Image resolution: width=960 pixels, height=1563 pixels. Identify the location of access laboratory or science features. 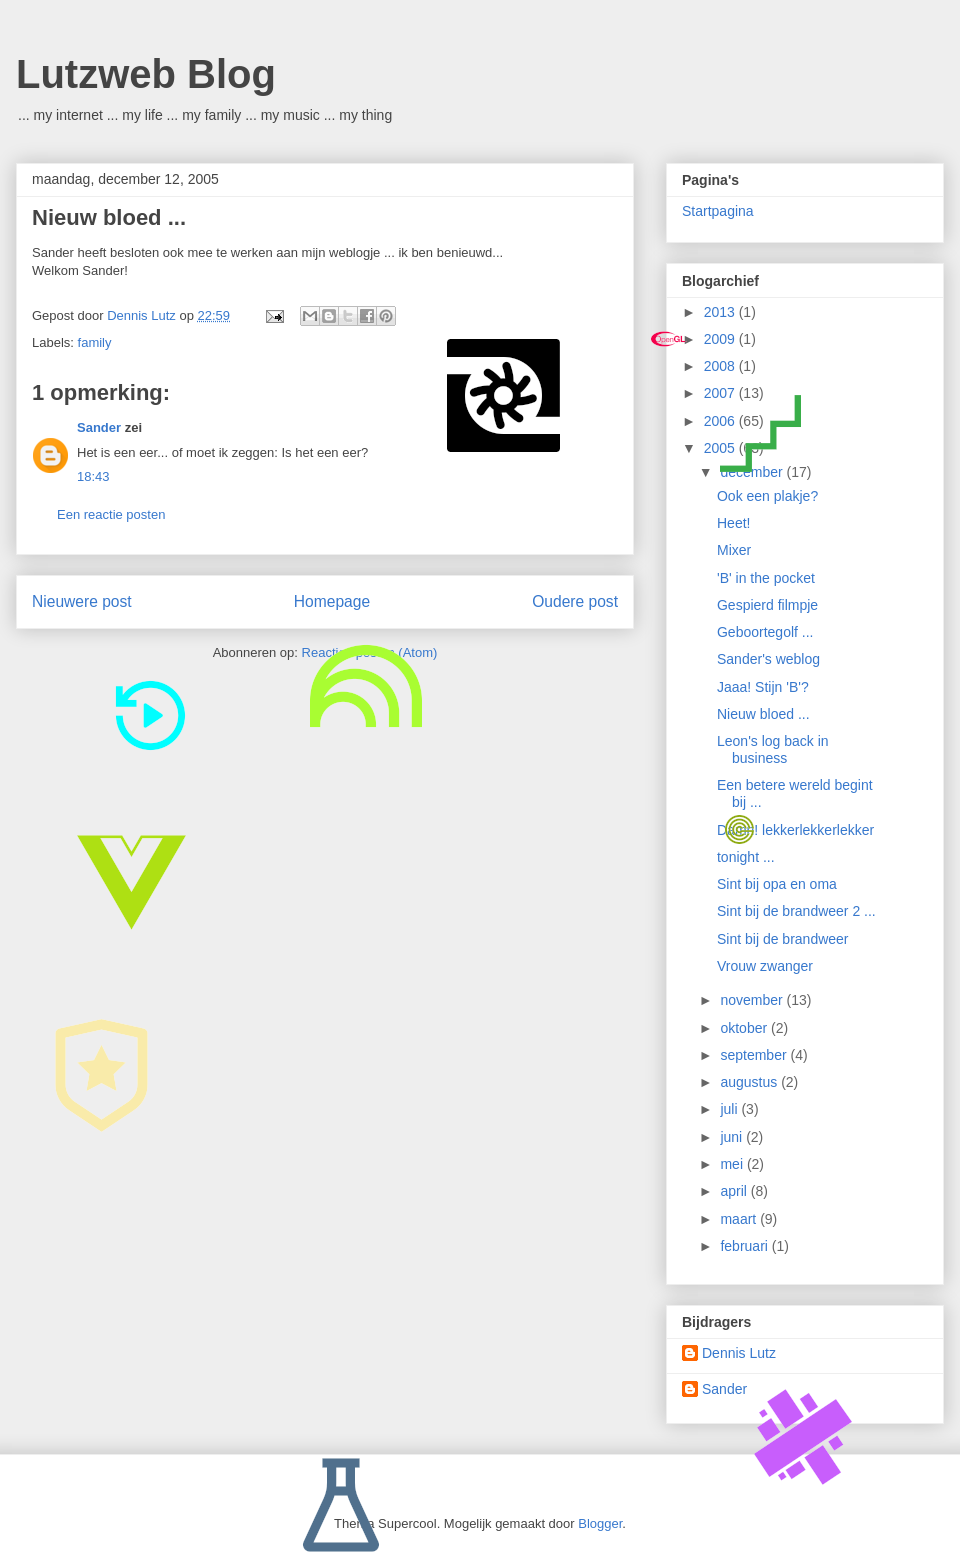
(341, 1505).